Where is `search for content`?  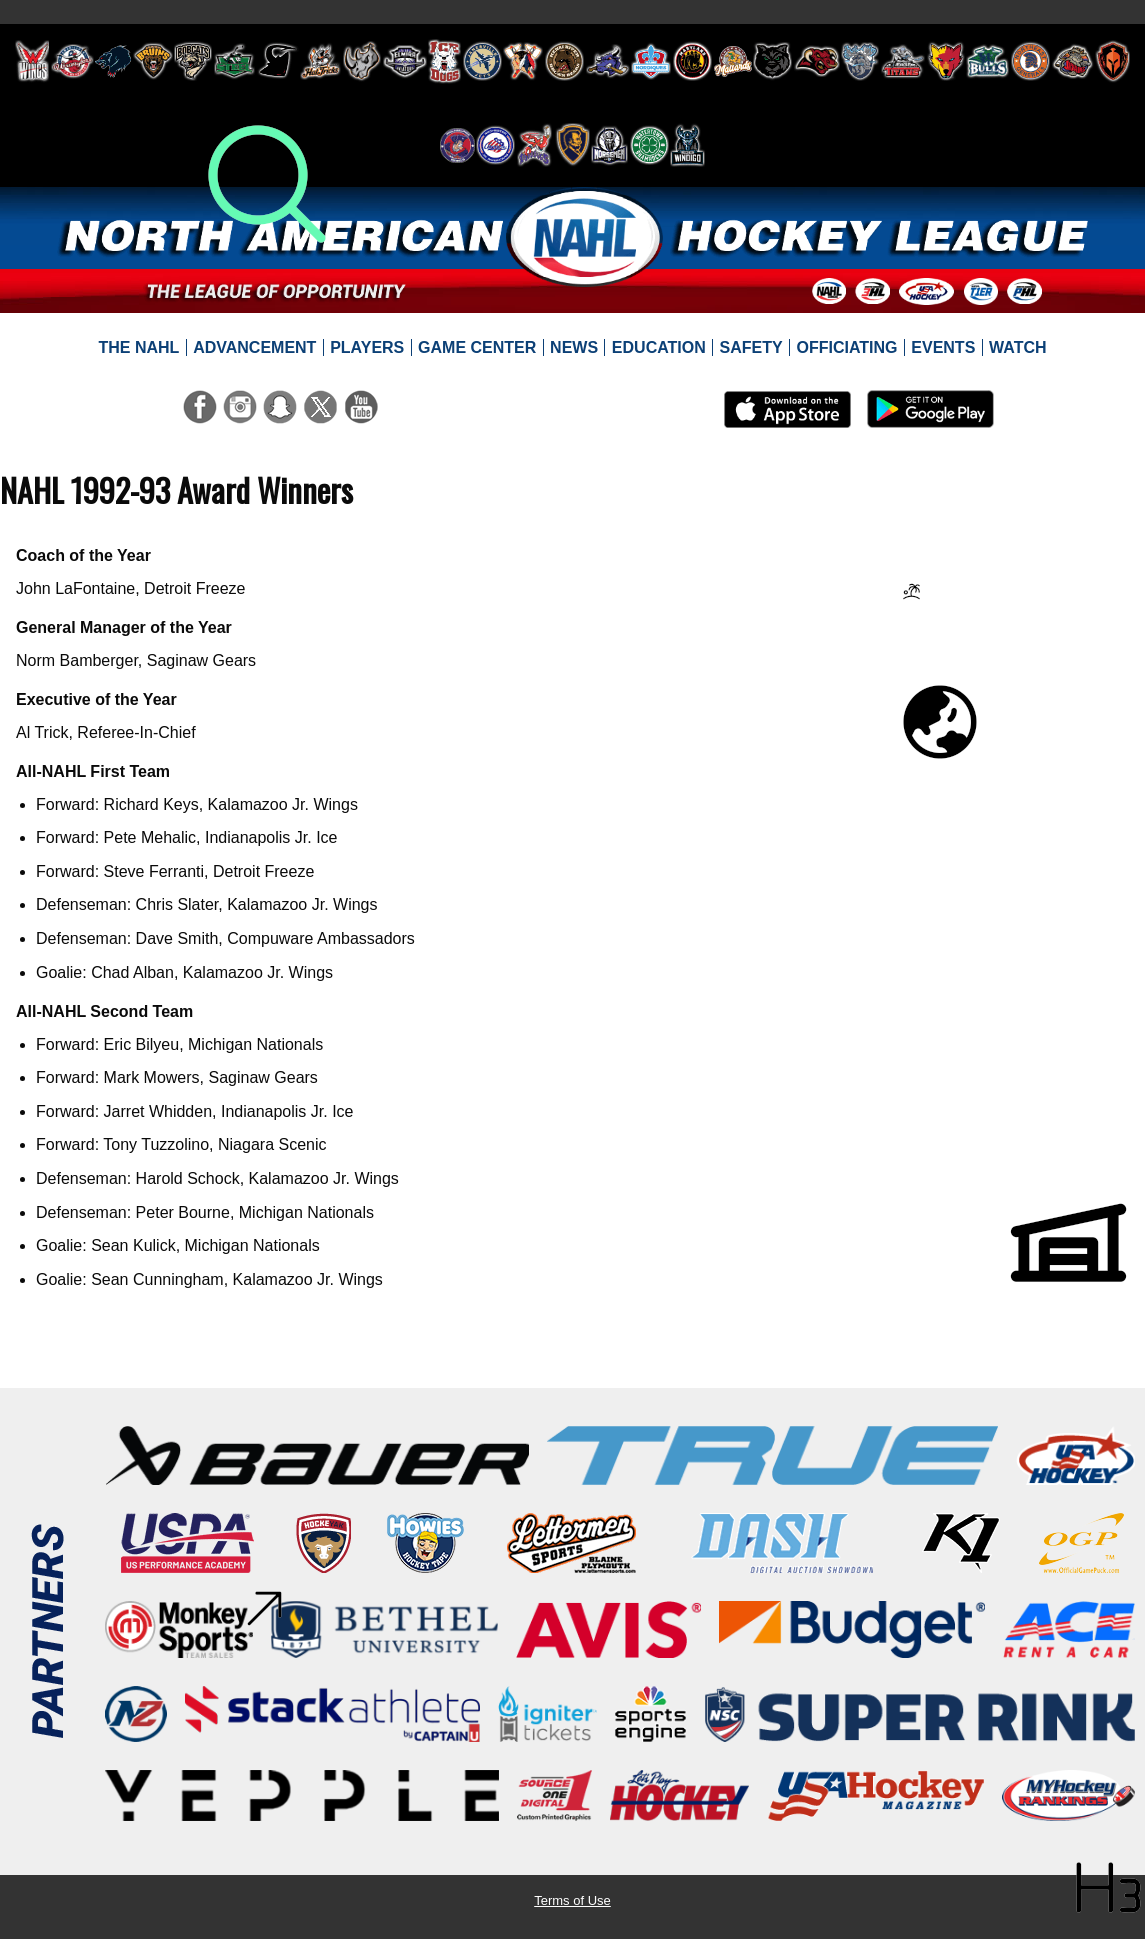
search for content is located at coordinates (267, 184).